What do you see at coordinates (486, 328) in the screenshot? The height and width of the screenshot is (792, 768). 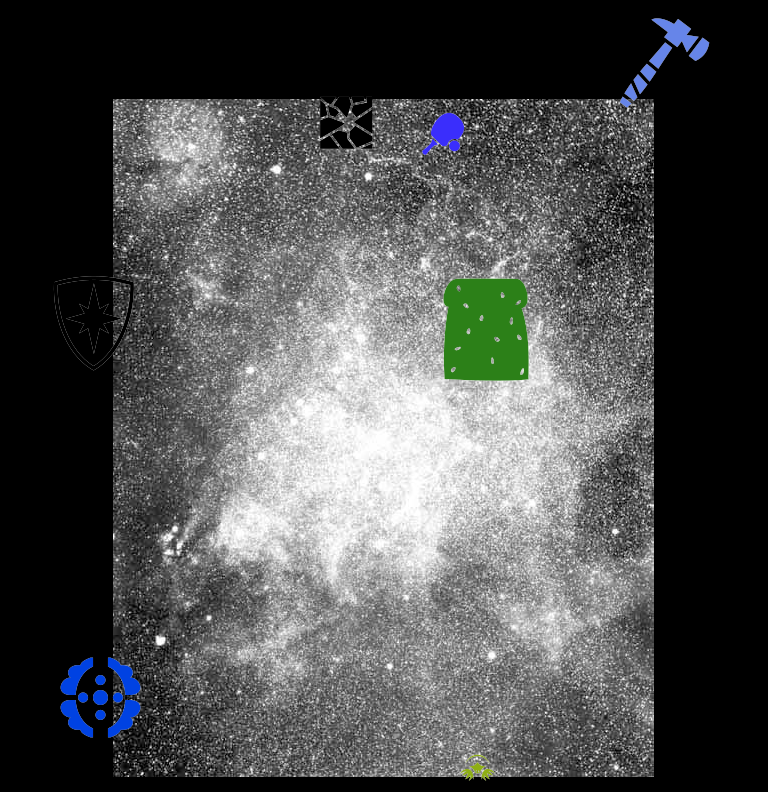 I see `food or bakery category indicator` at bounding box center [486, 328].